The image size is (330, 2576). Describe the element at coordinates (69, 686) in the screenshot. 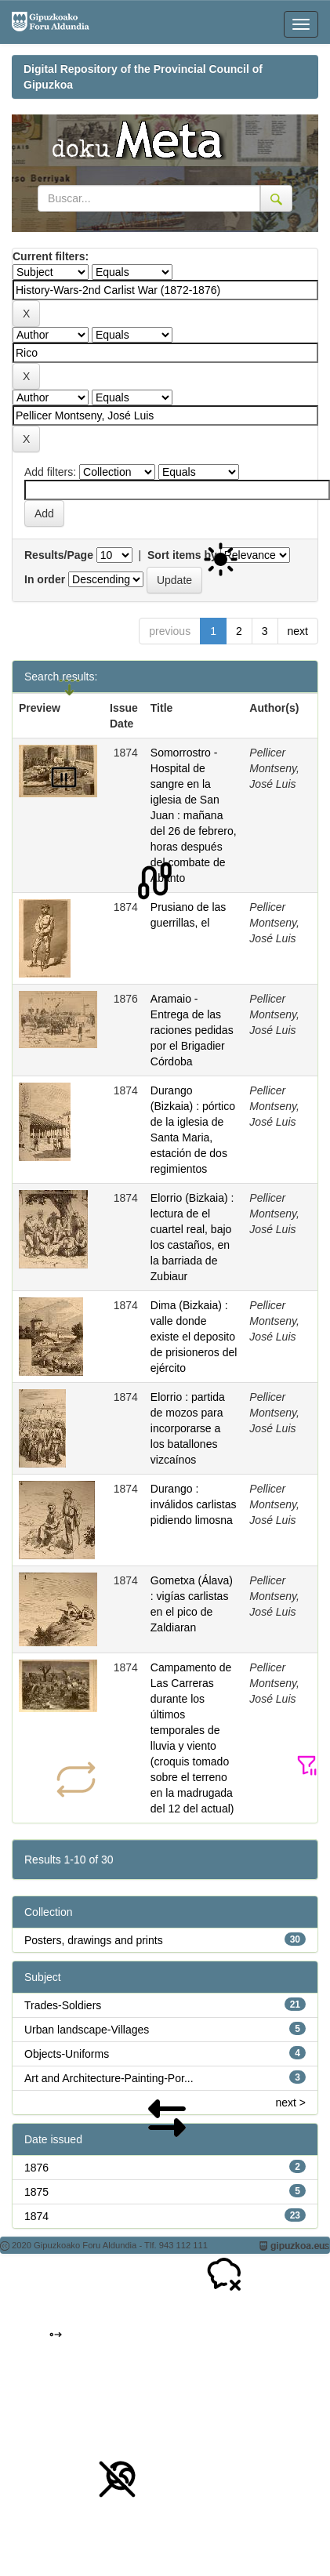

I see `expand collapsed content below` at that location.